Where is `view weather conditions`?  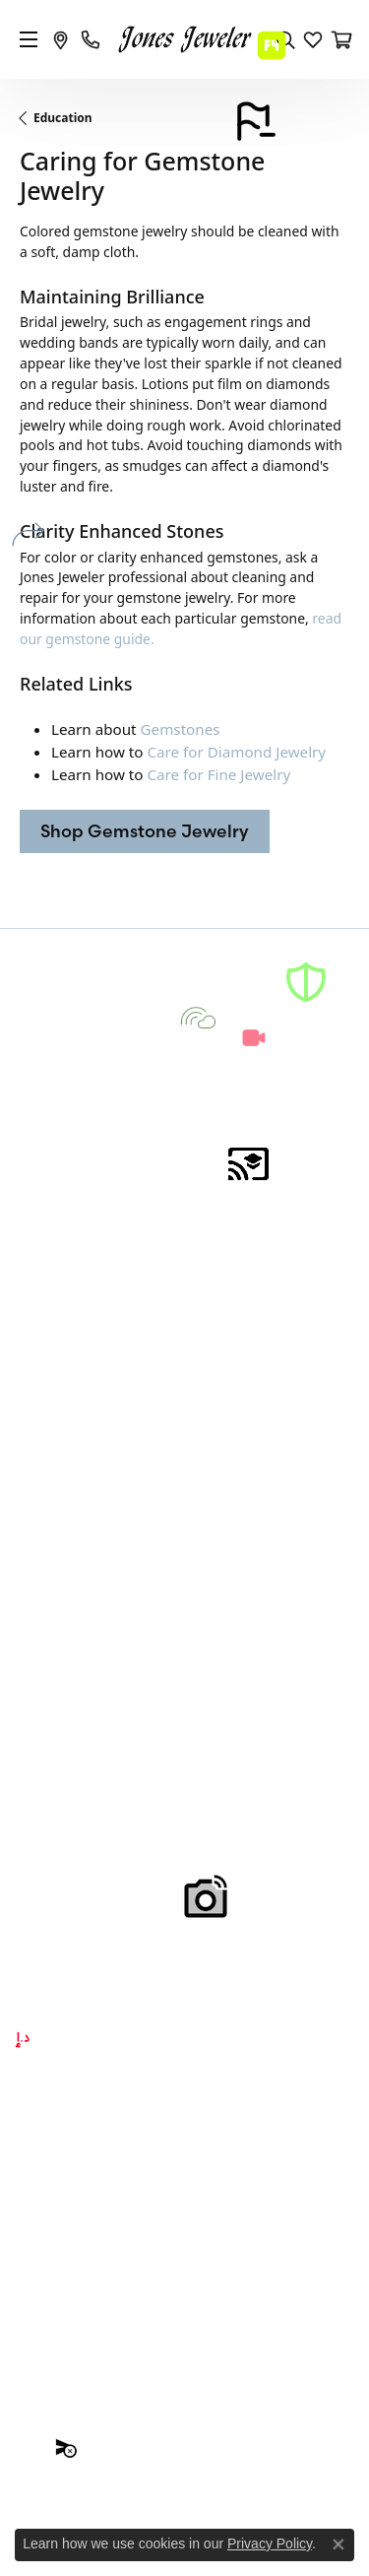
view weather conditions is located at coordinates (198, 1017).